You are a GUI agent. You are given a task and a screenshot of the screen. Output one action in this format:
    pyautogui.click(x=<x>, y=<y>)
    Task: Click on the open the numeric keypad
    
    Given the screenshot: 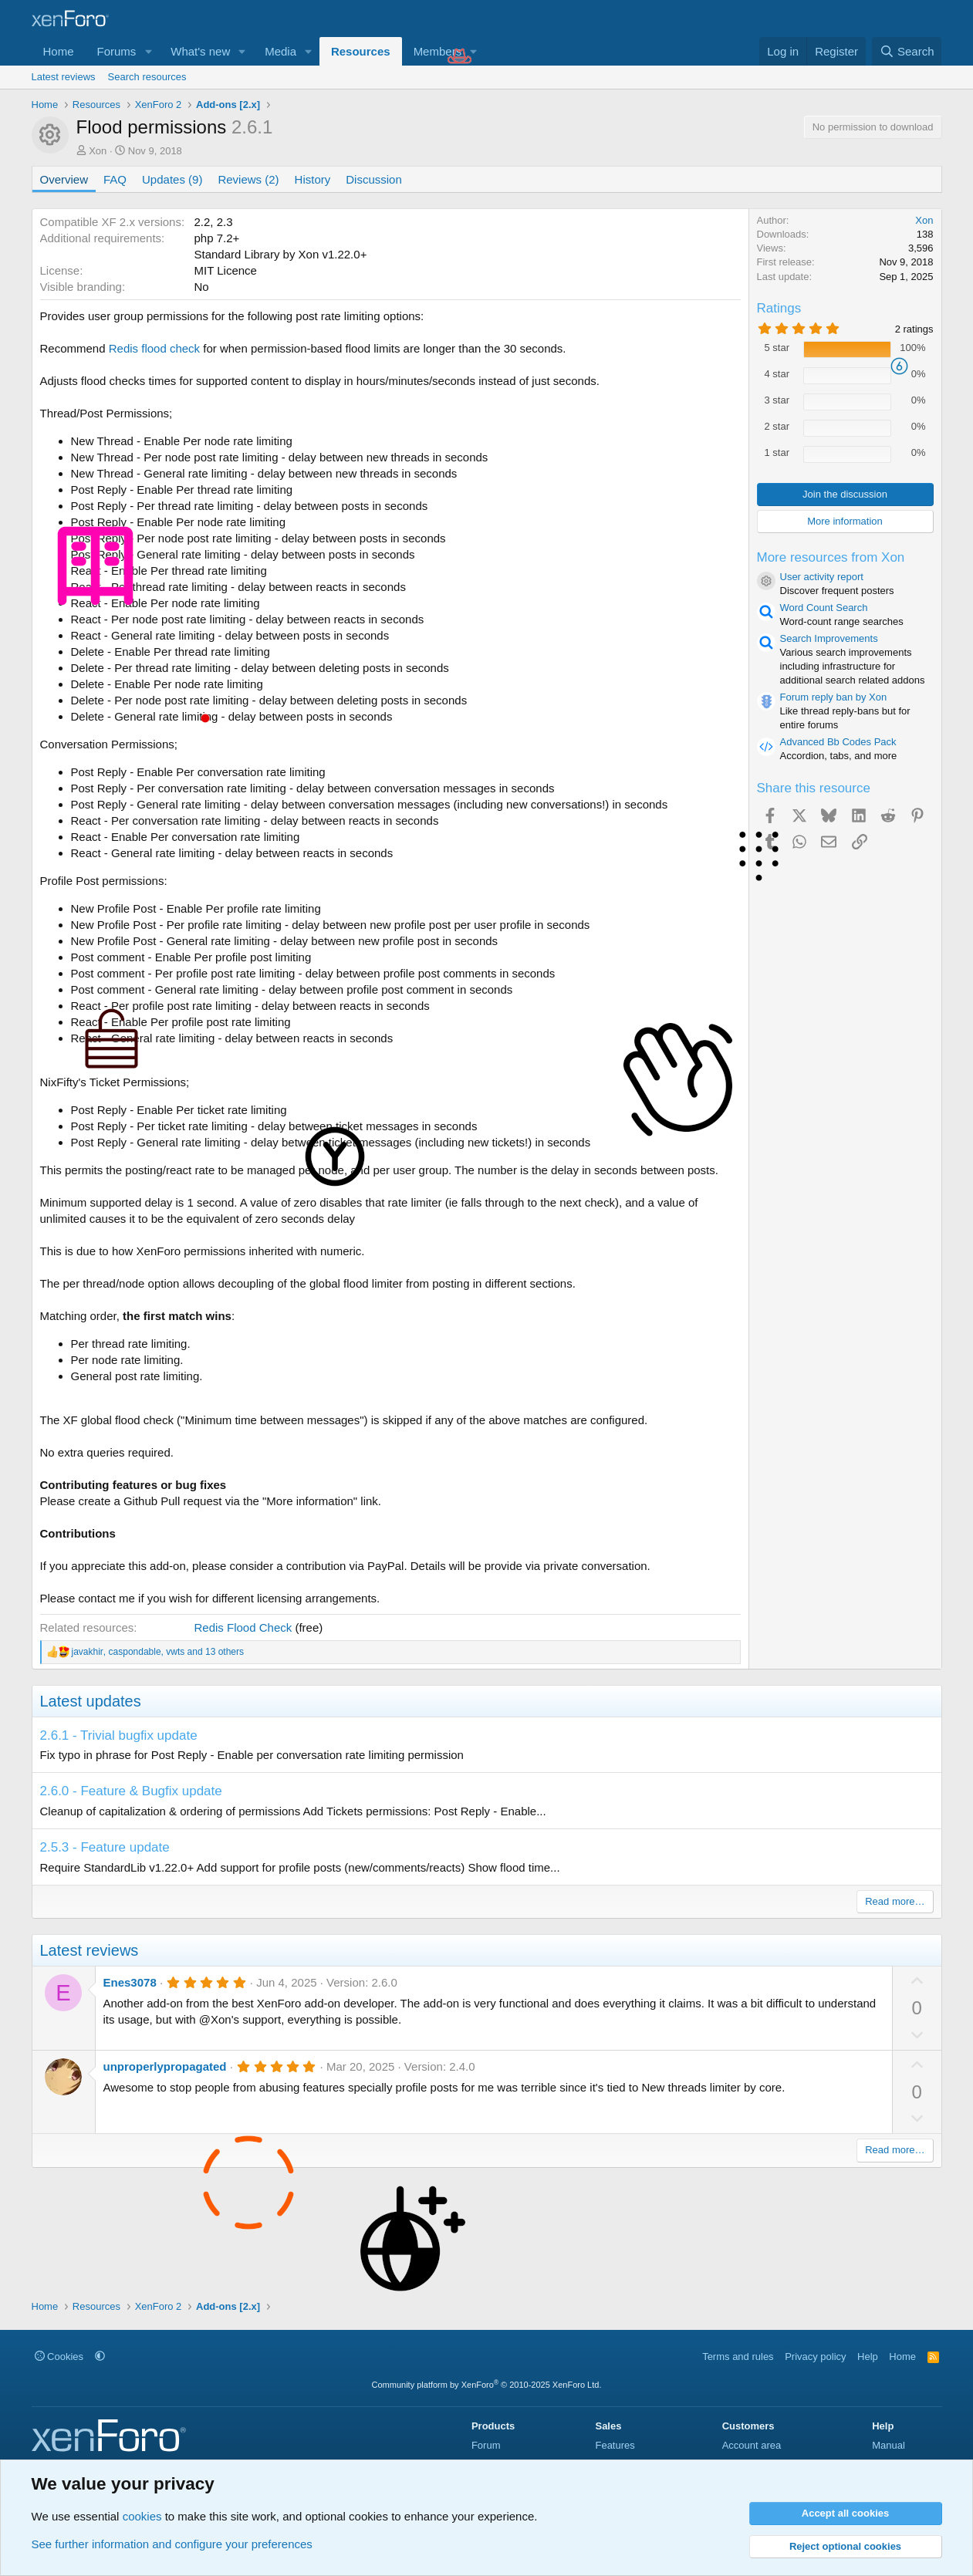 What is the action you would take?
    pyautogui.click(x=758, y=855)
    